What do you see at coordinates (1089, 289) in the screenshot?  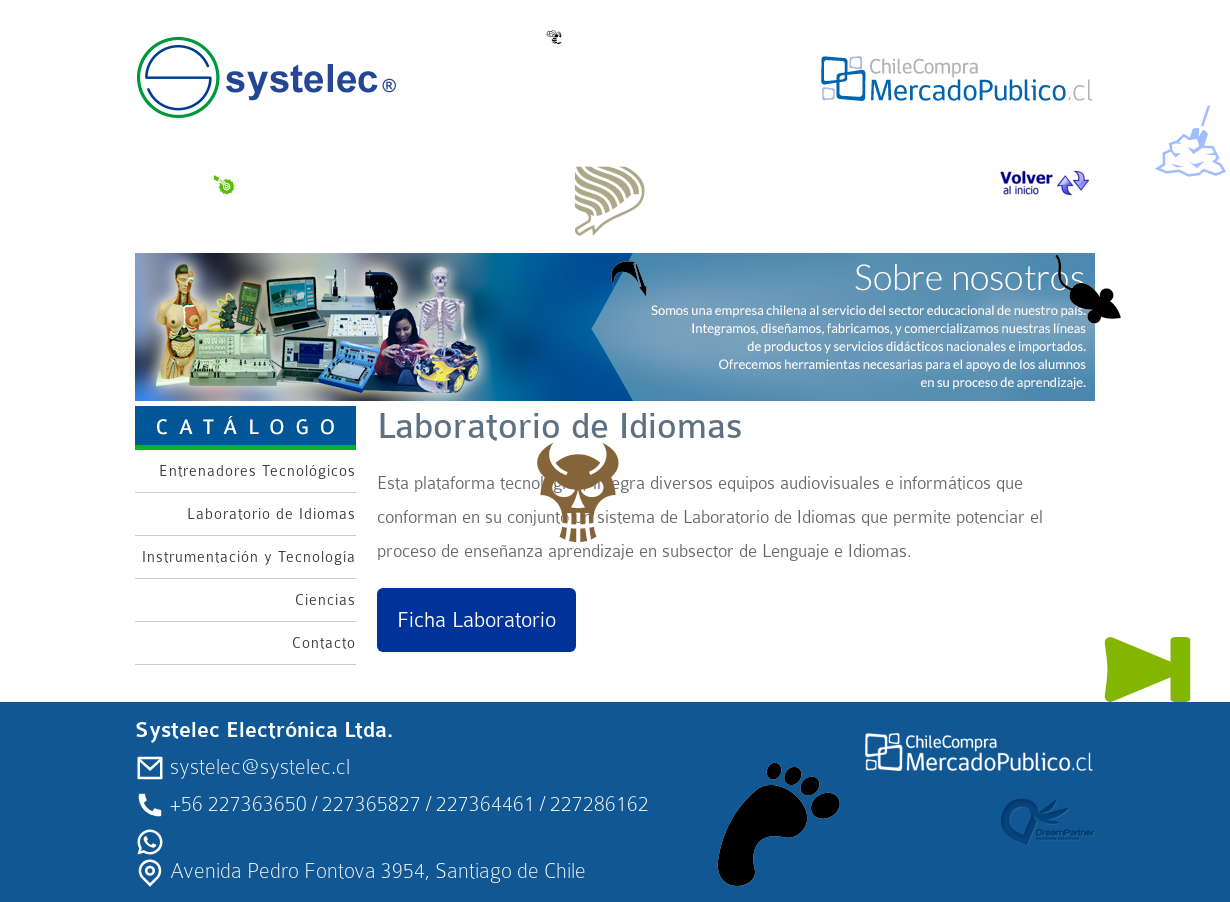 I see `select mouse character or pet` at bounding box center [1089, 289].